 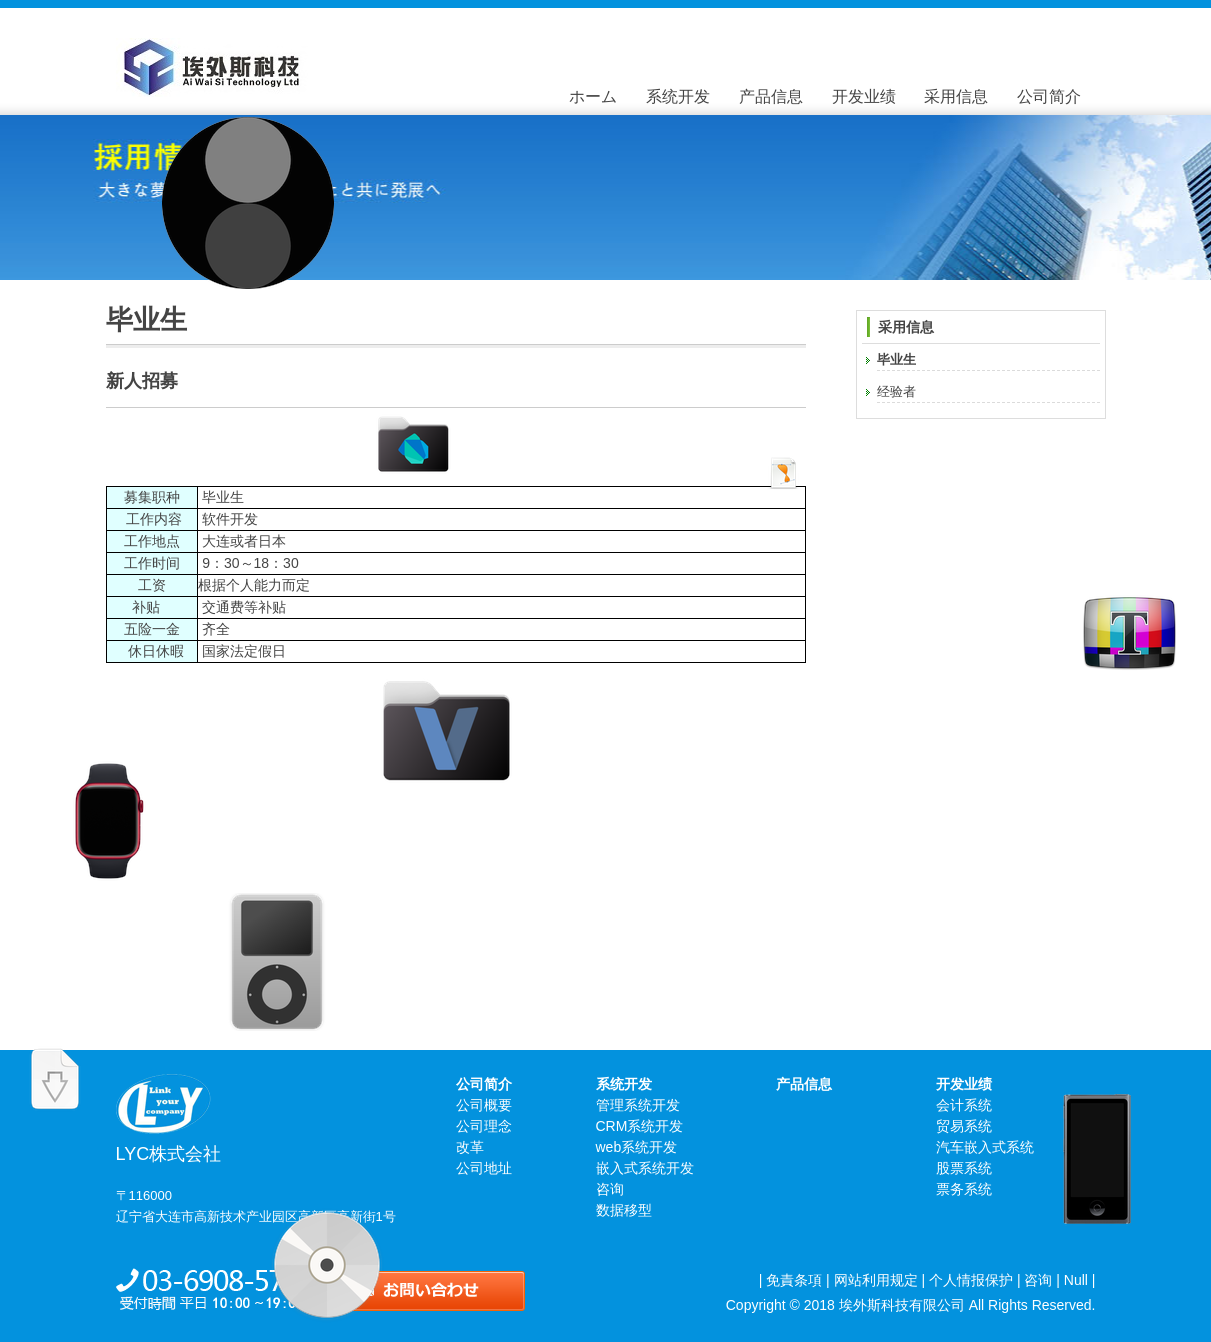 What do you see at coordinates (108, 821) in the screenshot?
I see `apple watch series 8 device icon` at bounding box center [108, 821].